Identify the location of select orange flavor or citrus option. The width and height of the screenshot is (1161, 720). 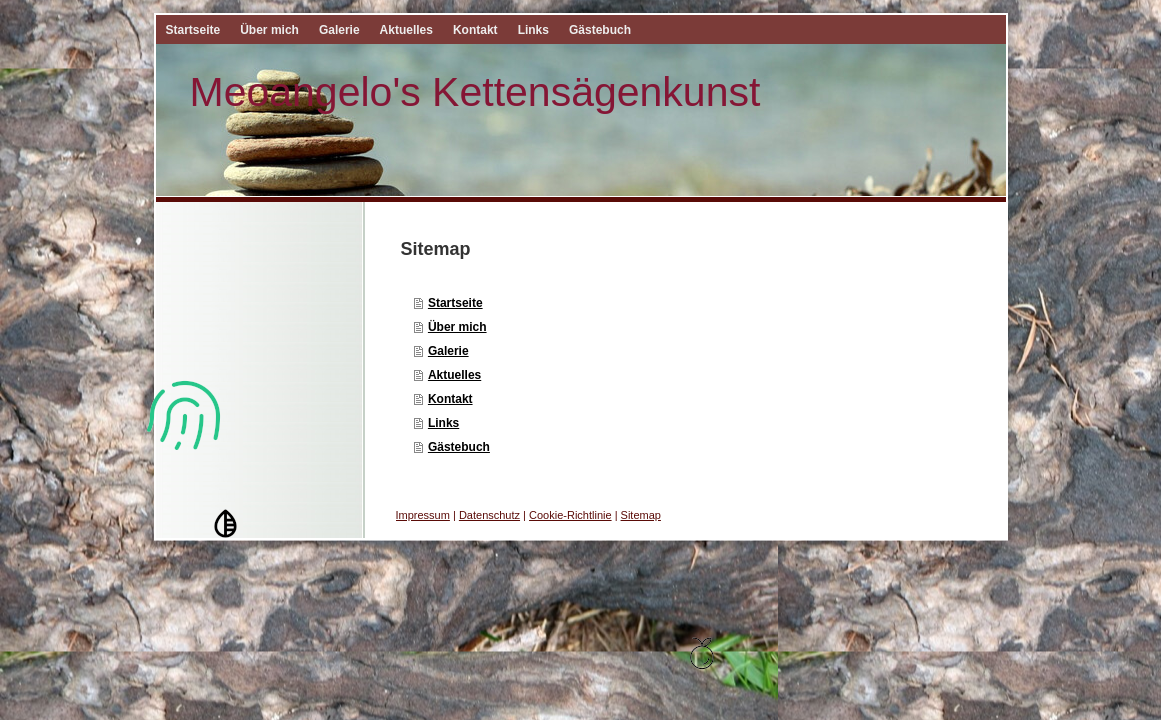
(702, 654).